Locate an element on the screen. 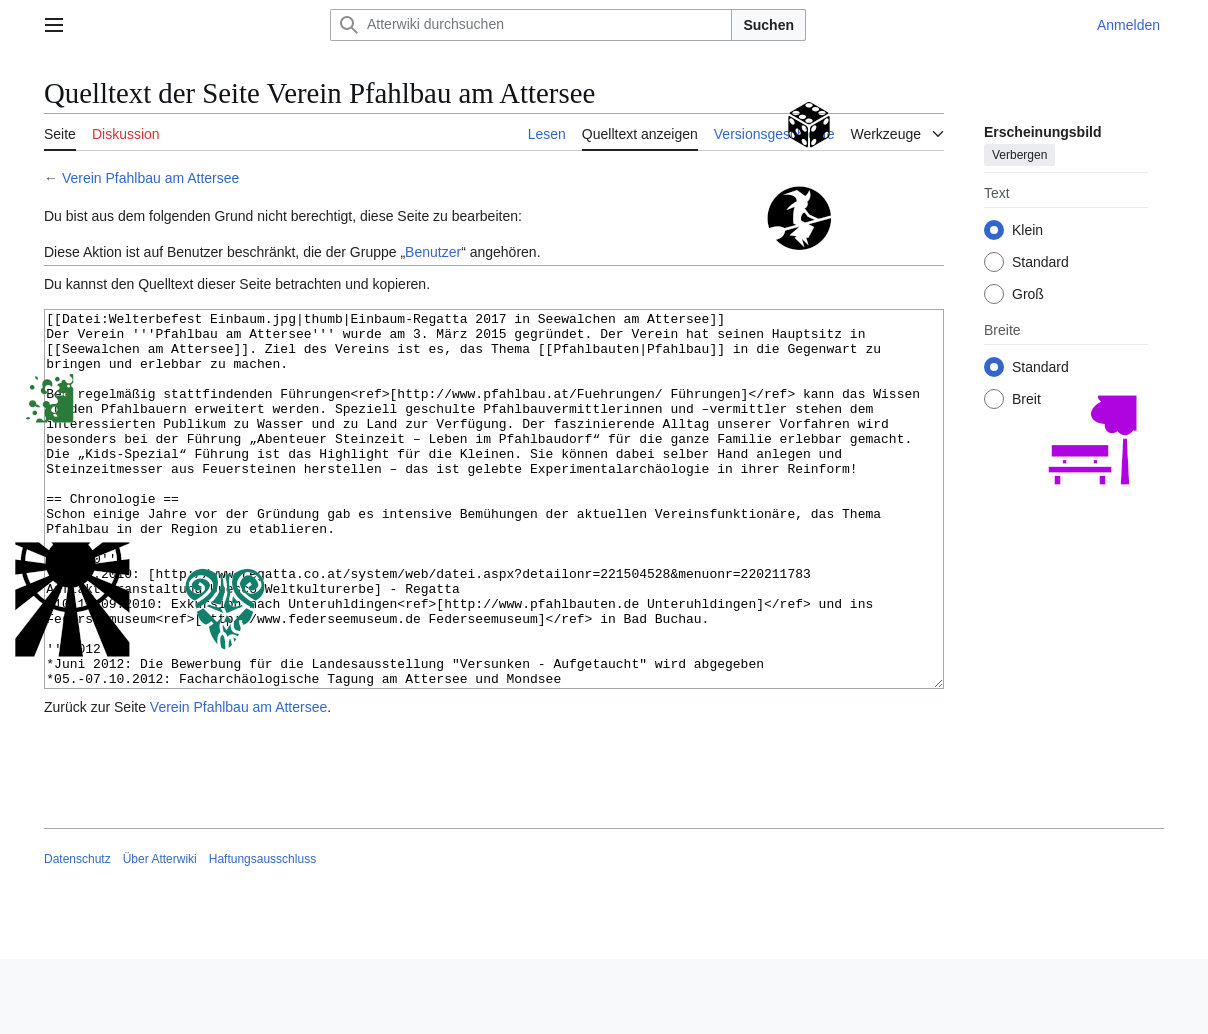  witch character or Halloween-themed game element is located at coordinates (799, 218).